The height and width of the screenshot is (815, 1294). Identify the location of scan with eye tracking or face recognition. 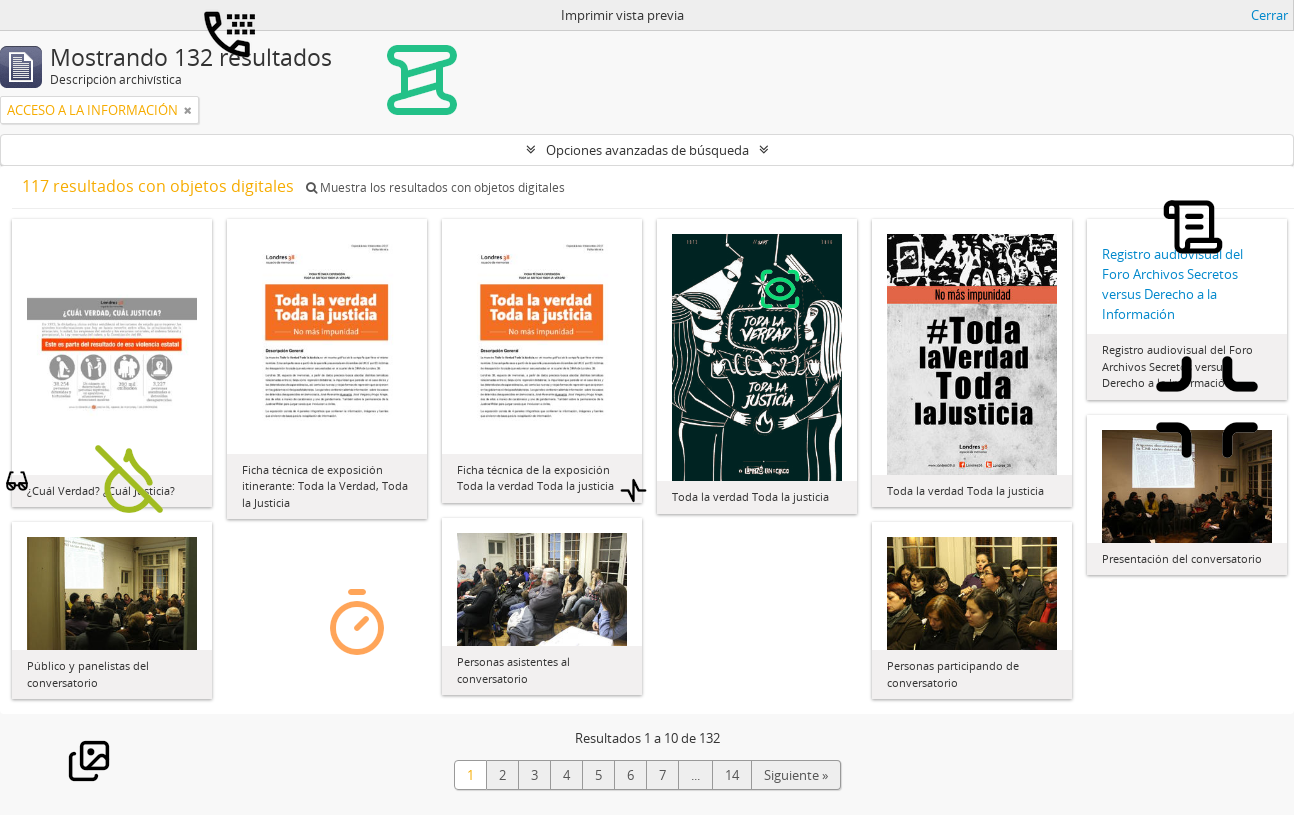
(780, 289).